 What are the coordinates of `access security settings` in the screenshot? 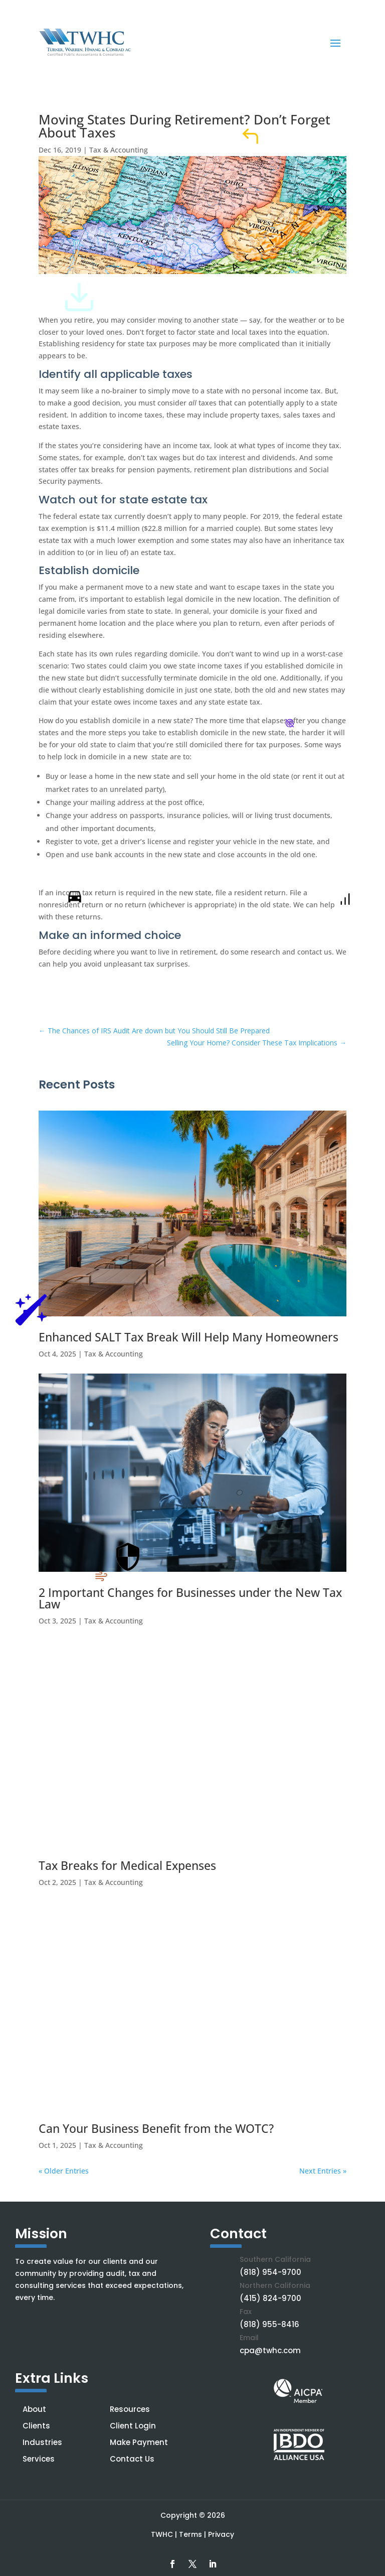 It's located at (128, 1557).